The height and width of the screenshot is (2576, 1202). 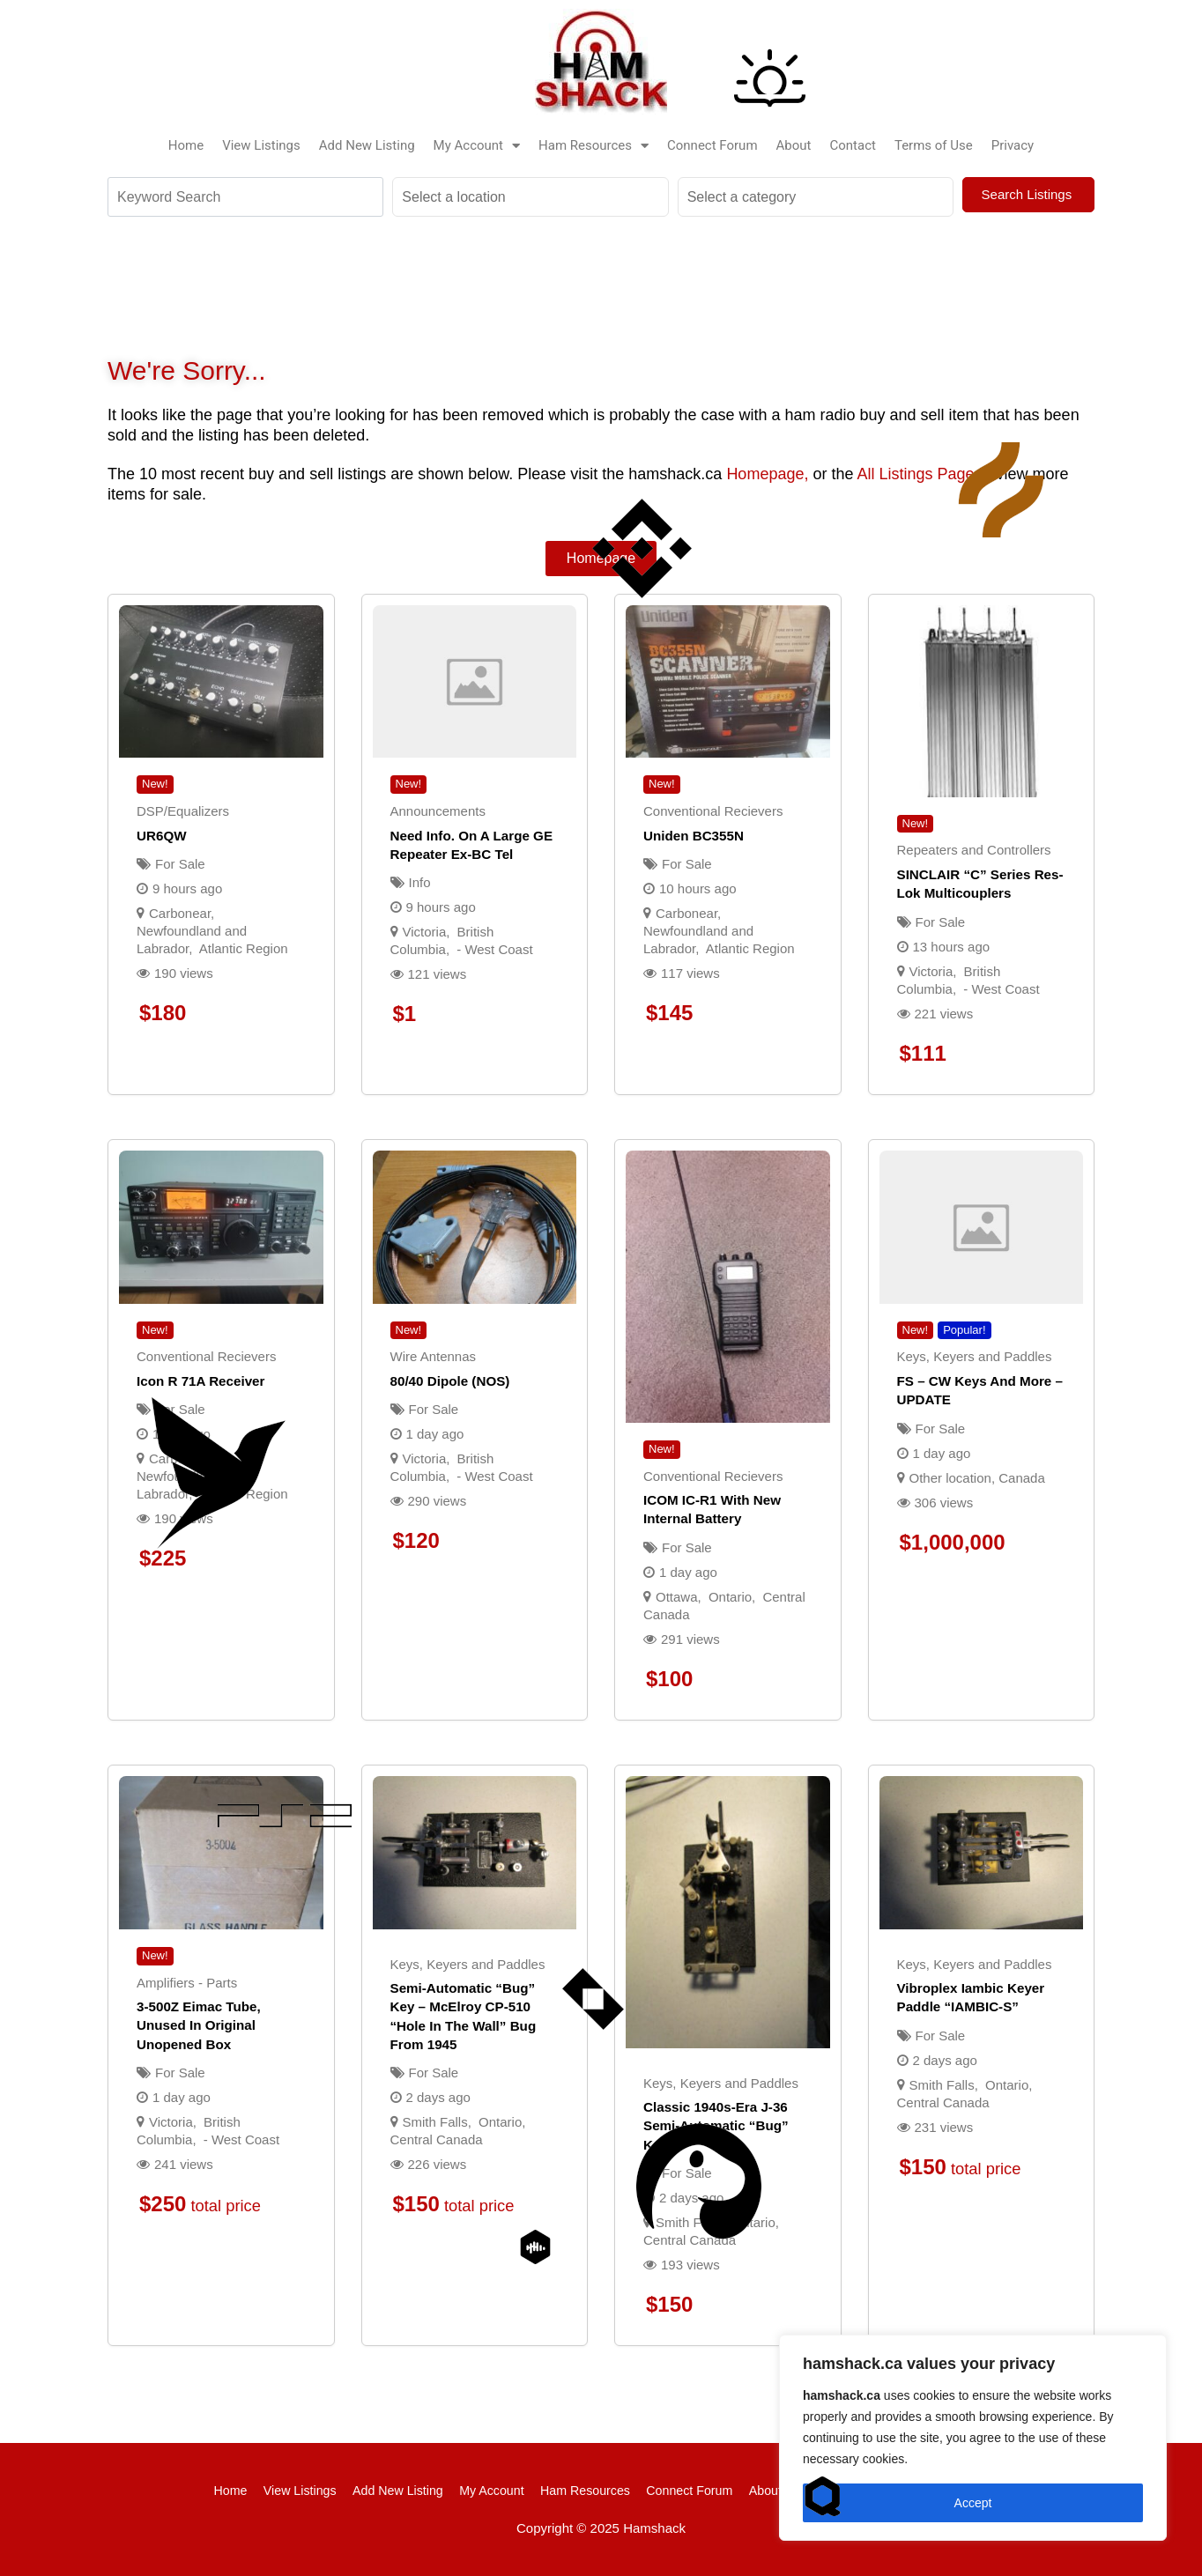 I want to click on Deno runtime logo, so click(x=699, y=2181).